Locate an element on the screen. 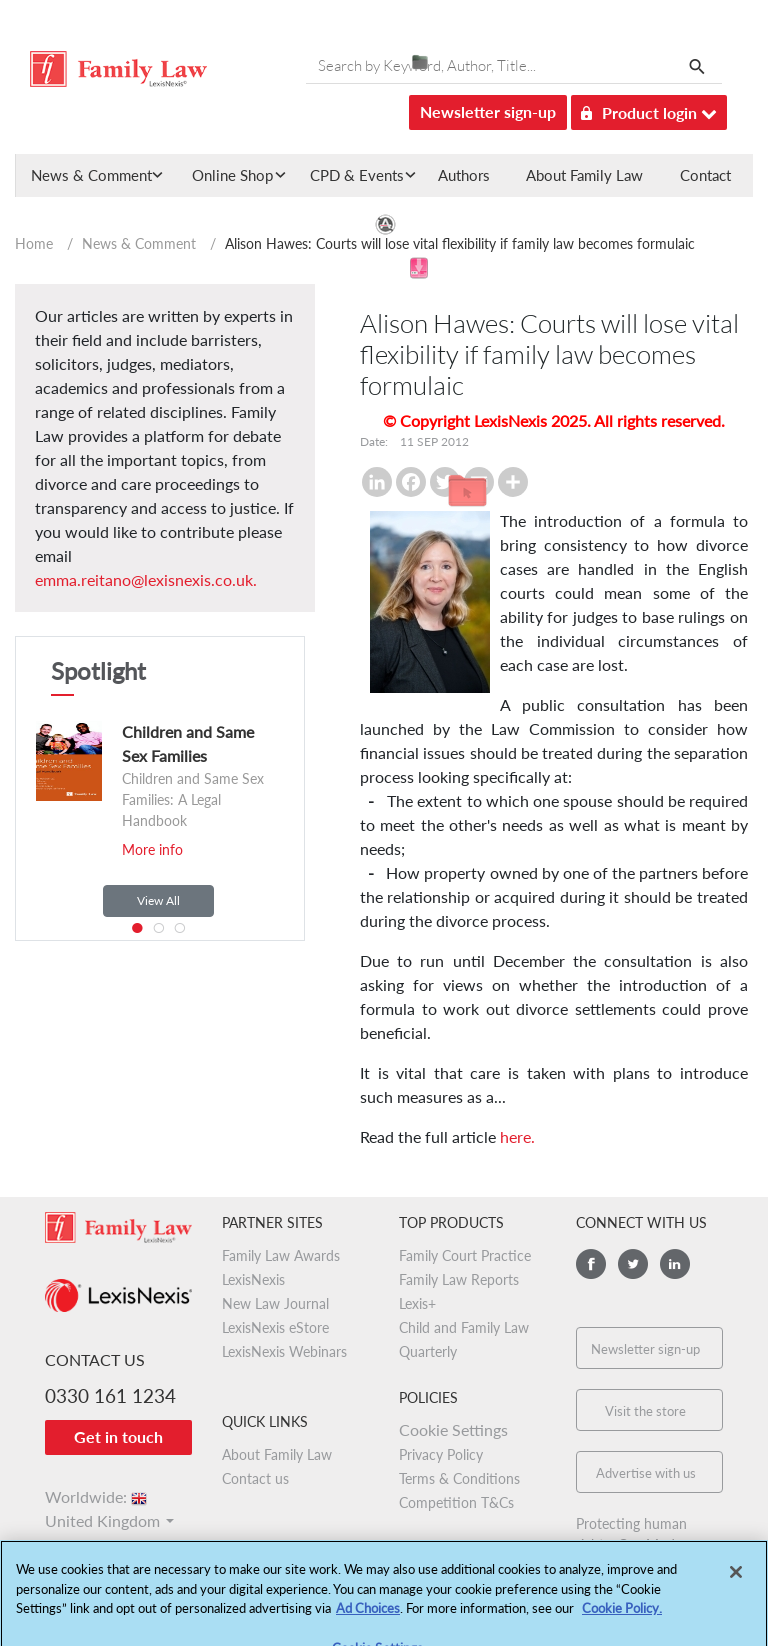 Image resolution: width=768 pixels, height=1646 pixels. open krusader file manager with root privileges is located at coordinates (467, 490).